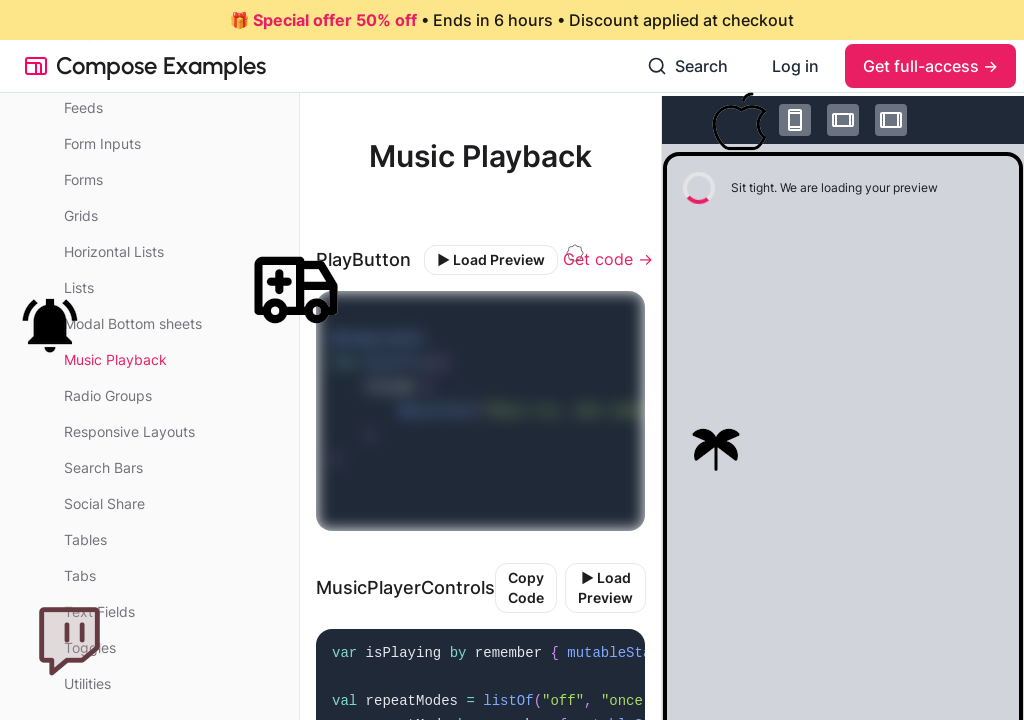 The image size is (1024, 720). What do you see at coordinates (741, 125) in the screenshot?
I see `apple company logo or branding` at bounding box center [741, 125].